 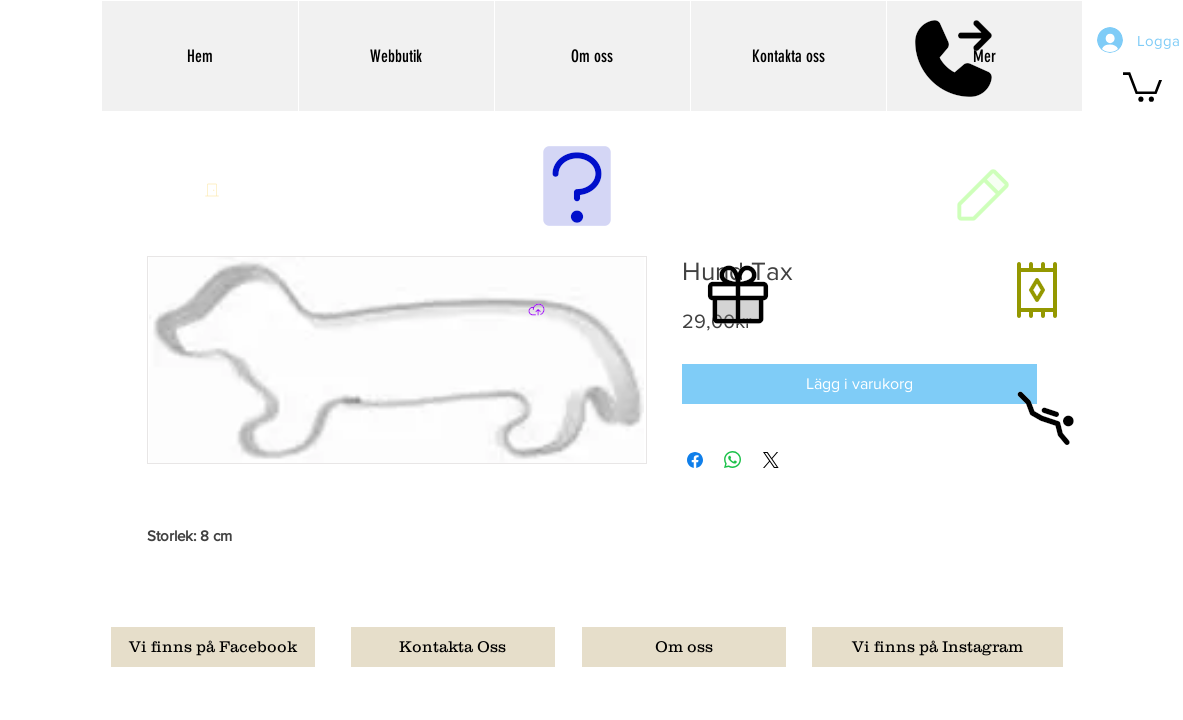 What do you see at coordinates (955, 57) in the screenshot?
I see `transfer an active call to another person` at bounding box center [955, 57].